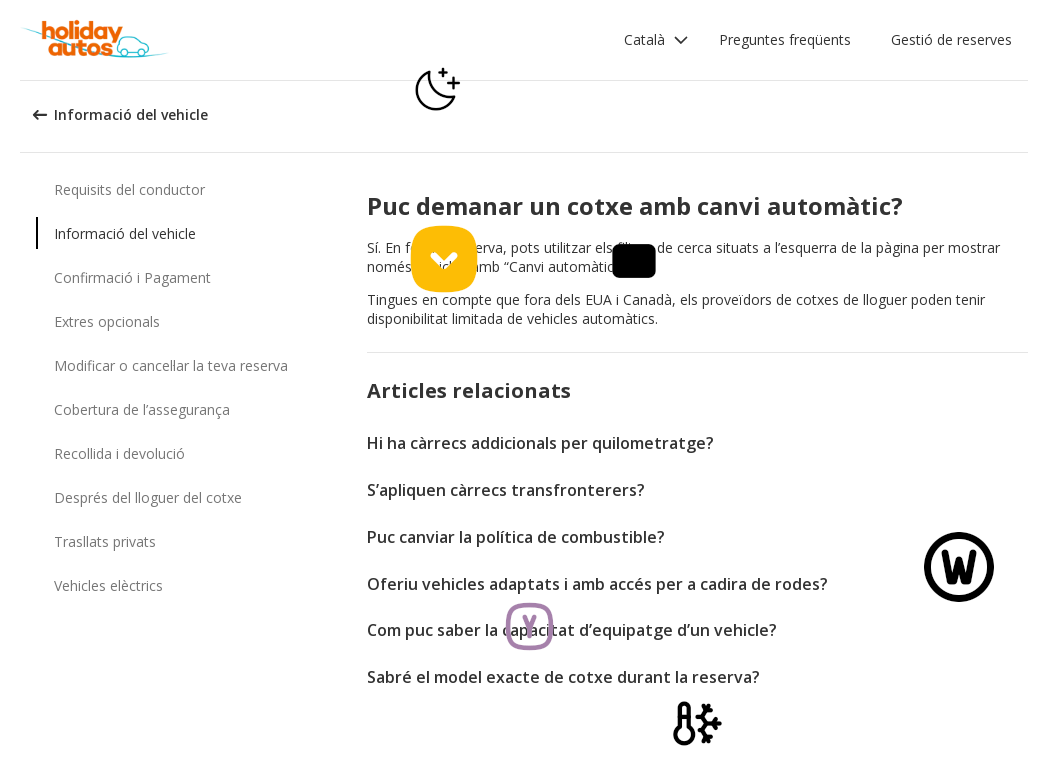 This screenshot has height=765, width=1048. Describe the element at coordinates (634, 261) in the screenshot. I see `set image crop to 7:5 aspect ratio` at that location.